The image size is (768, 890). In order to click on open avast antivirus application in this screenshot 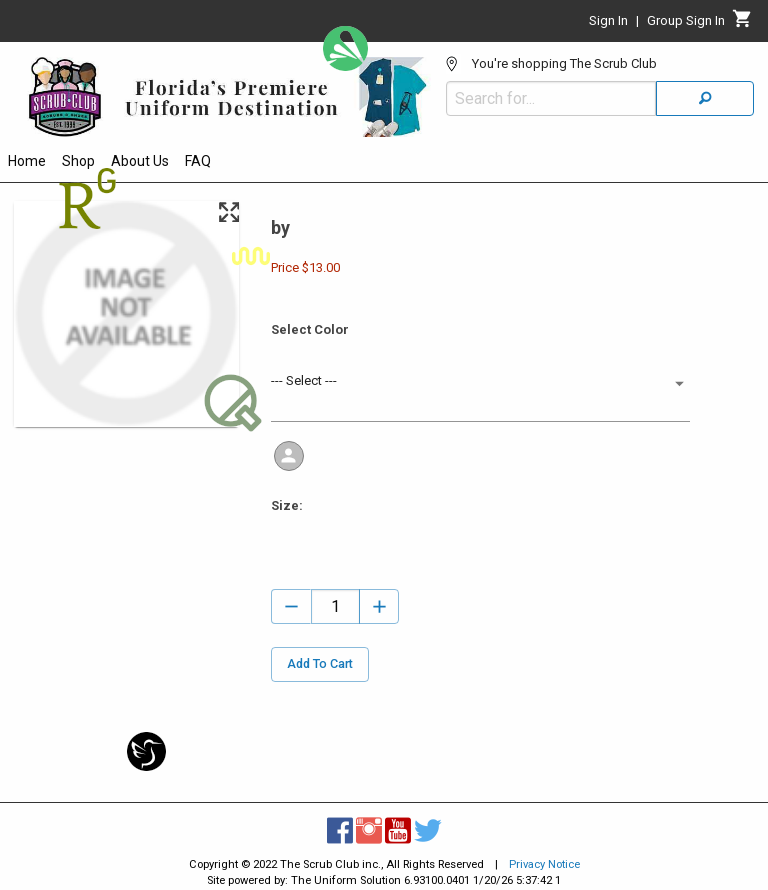, I will do `click(345, 48)`.